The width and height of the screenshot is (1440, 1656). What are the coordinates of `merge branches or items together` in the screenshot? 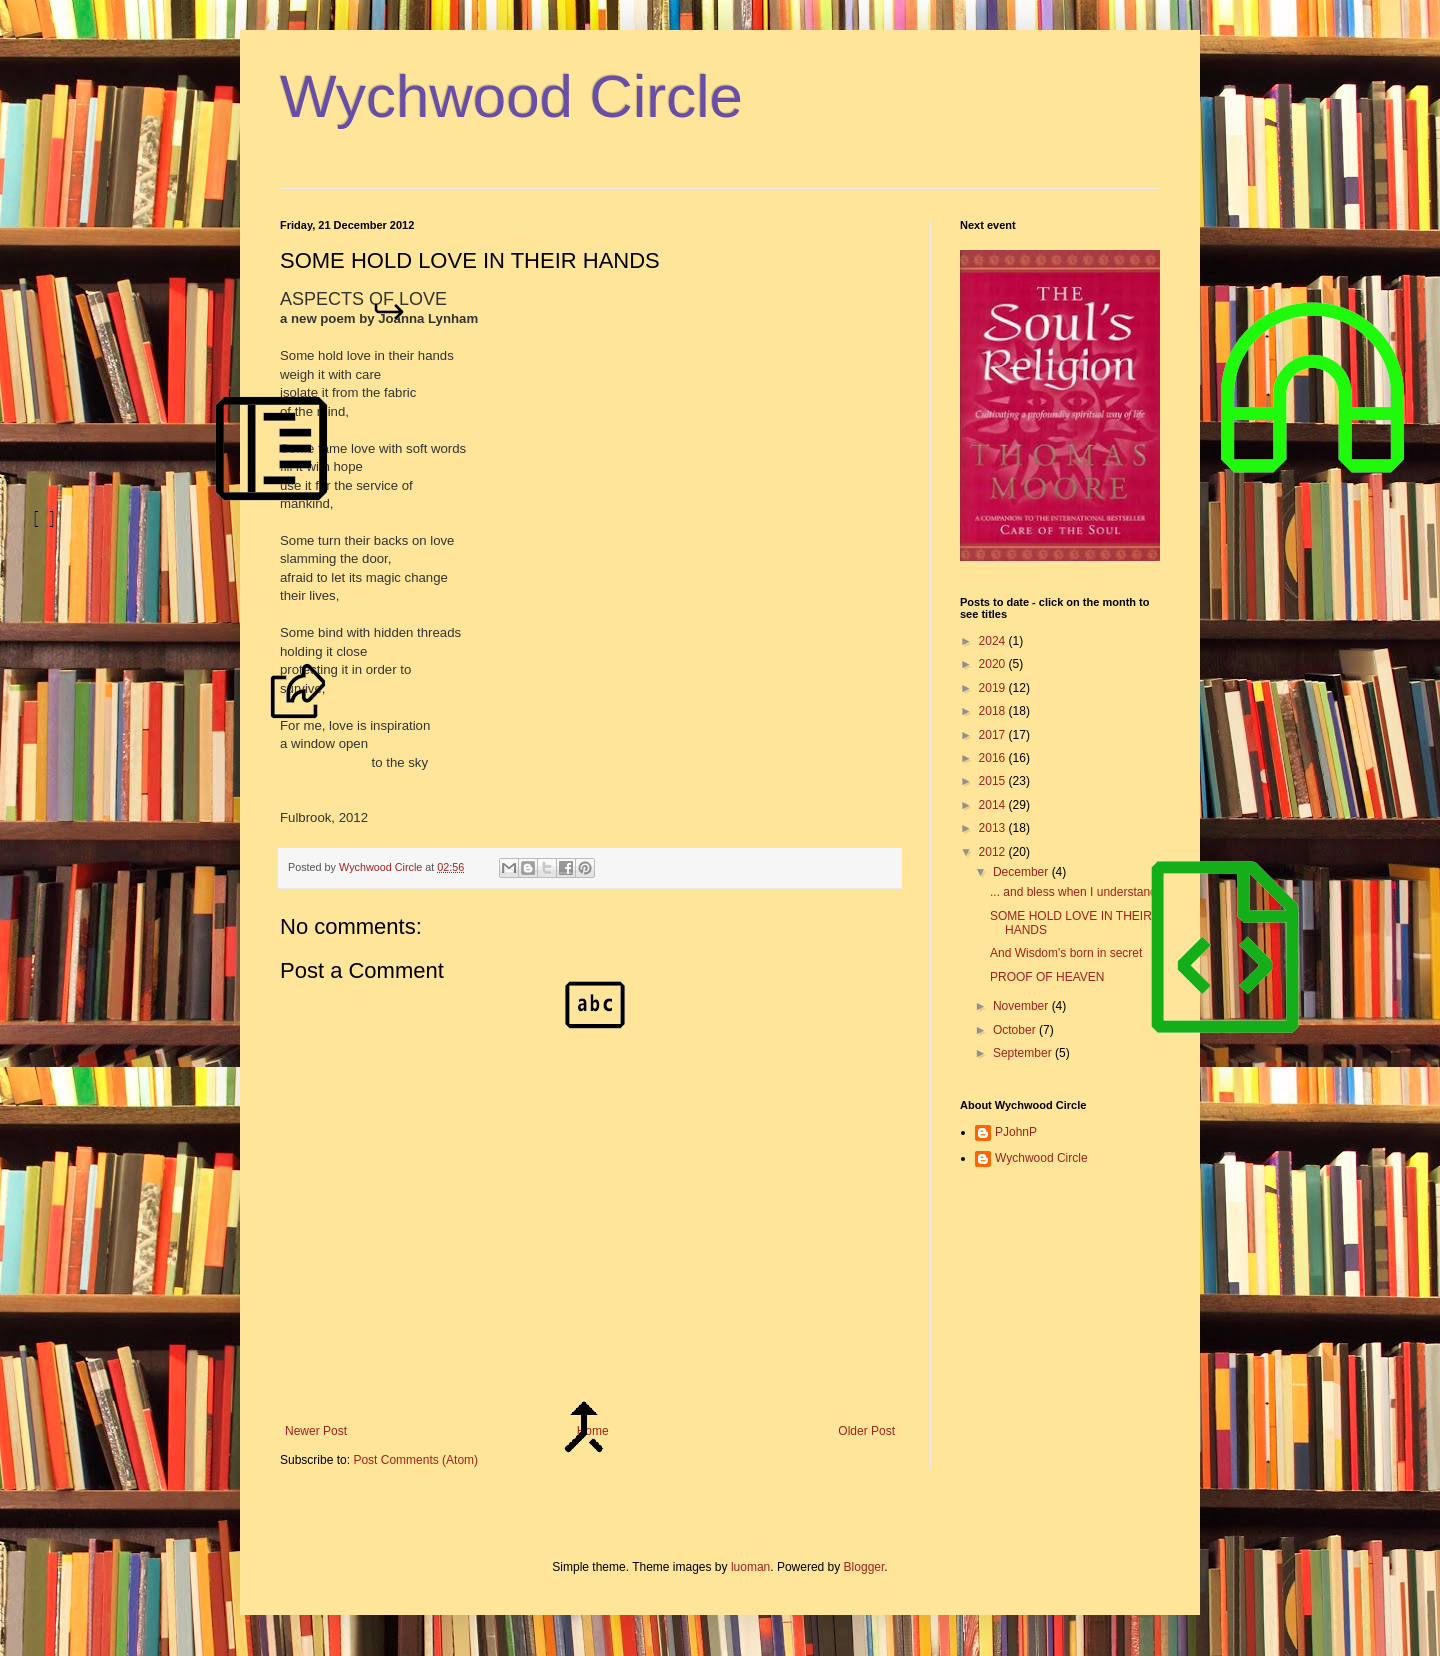 It's located at (584, 1427).